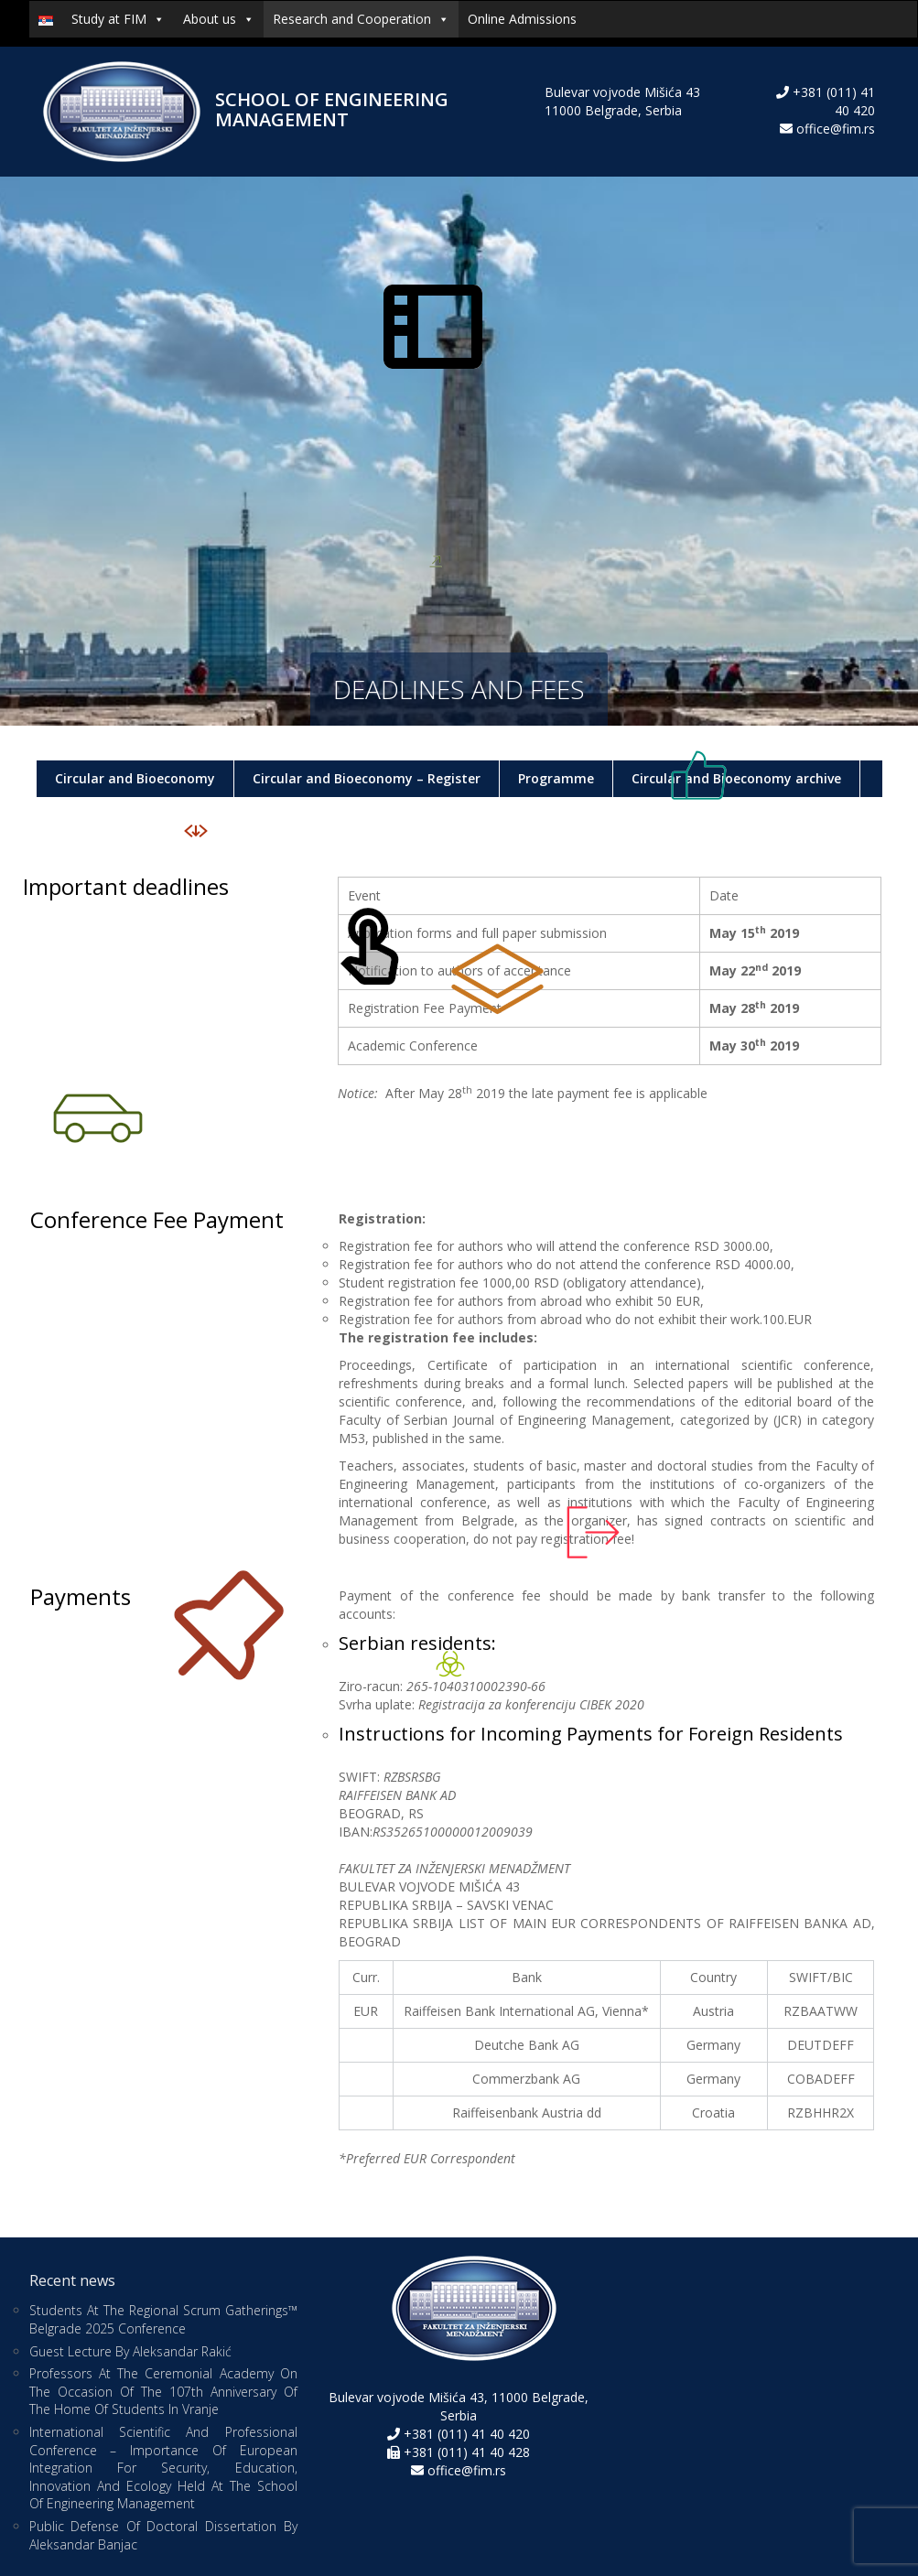  What do you see at coordinates (436, 561) in the screenshot?
I see `open link in new window or tab` at bounding box center [436, 561].